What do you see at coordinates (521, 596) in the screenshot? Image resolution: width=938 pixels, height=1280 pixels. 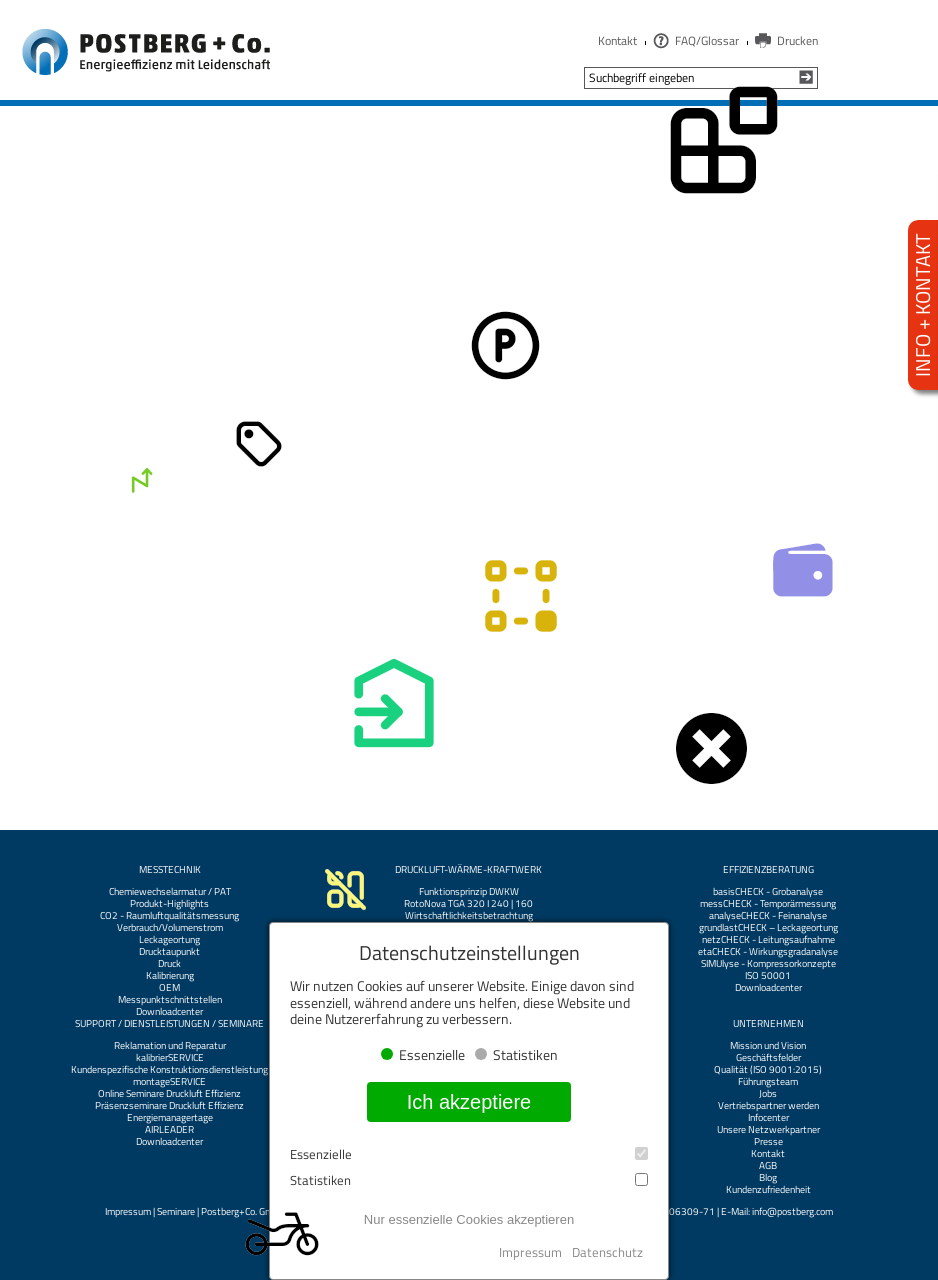 I see `set transform anchor to bottom-right corner` at bounding box center [521, 596].